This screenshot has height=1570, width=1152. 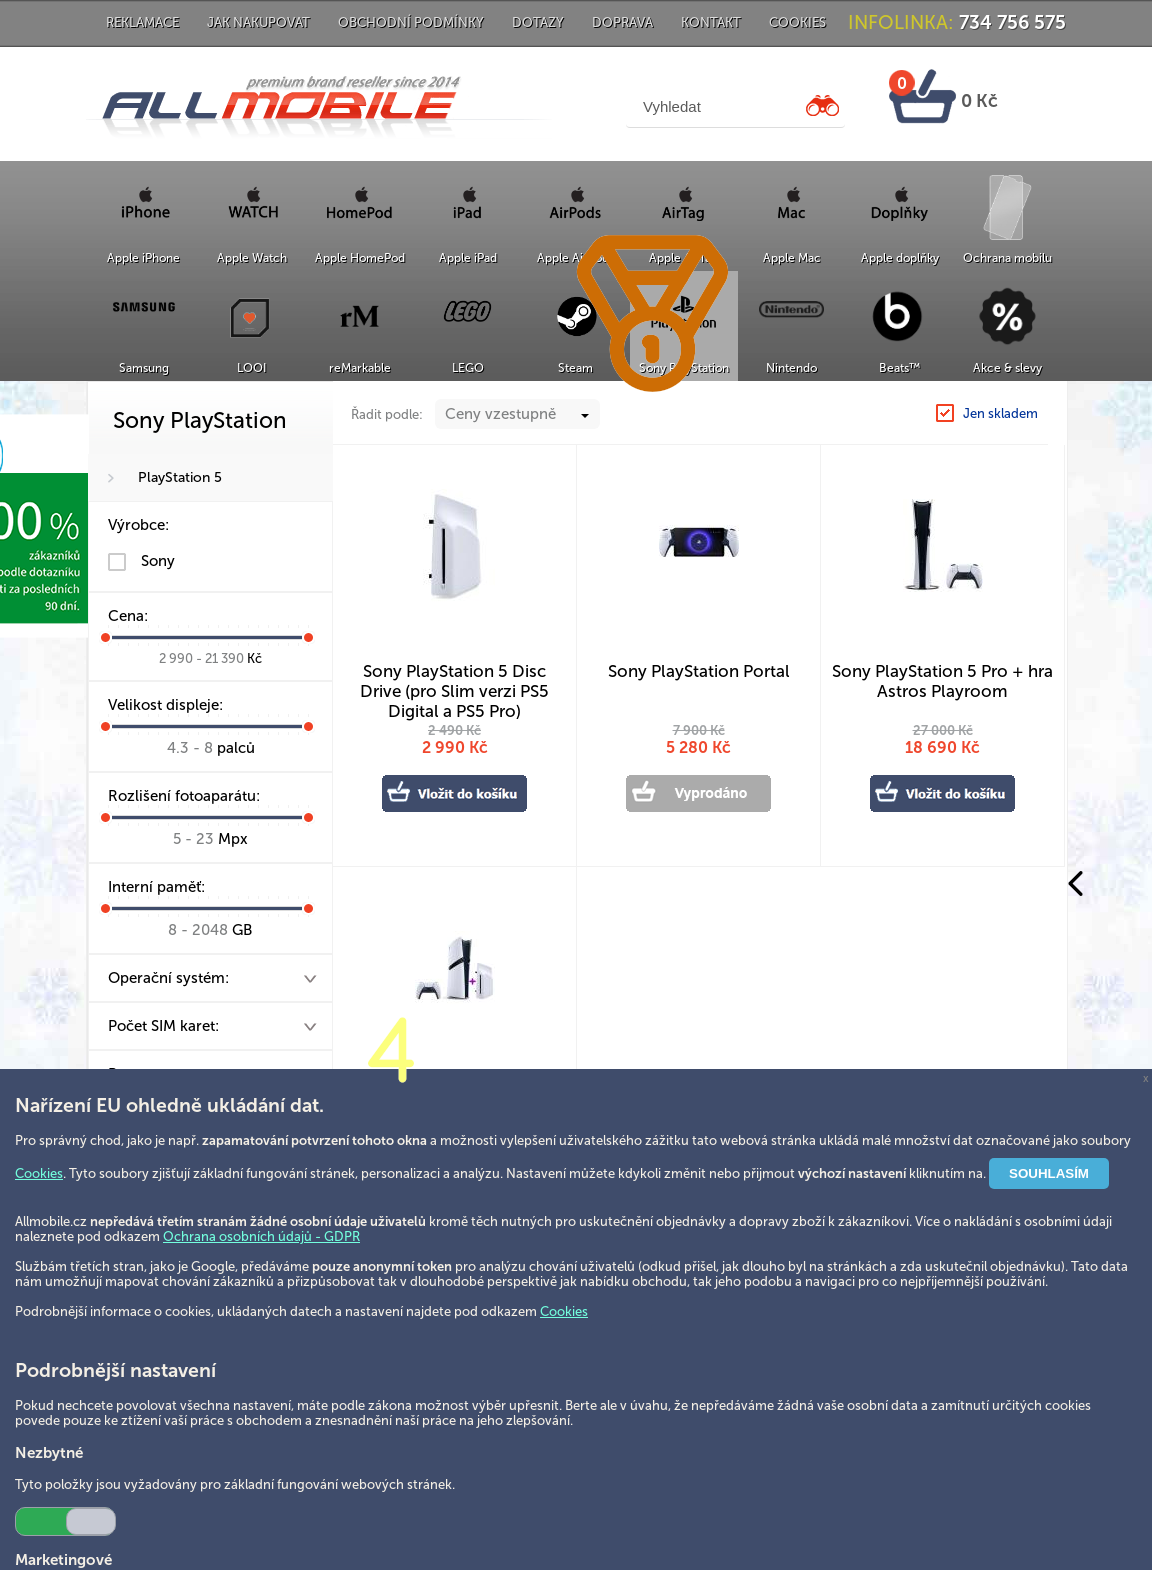 I want to click on go back to the previous screen, so click(x=1075, y=883).